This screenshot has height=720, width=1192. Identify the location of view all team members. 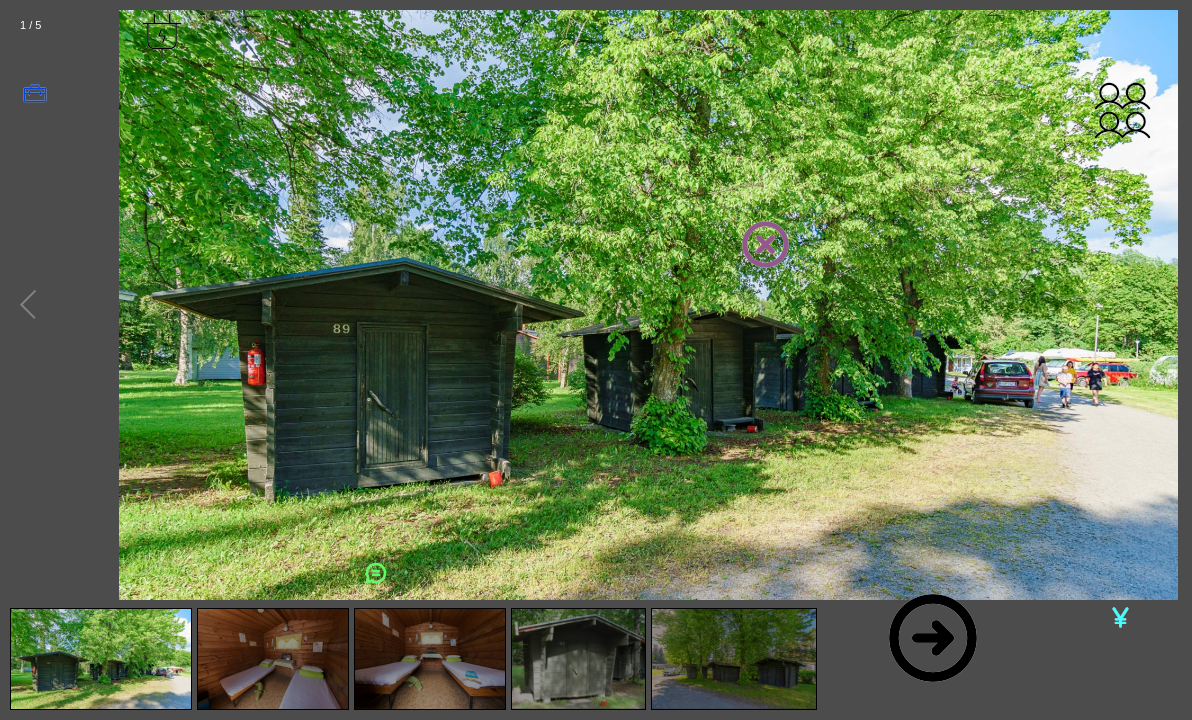
(1122, 110).